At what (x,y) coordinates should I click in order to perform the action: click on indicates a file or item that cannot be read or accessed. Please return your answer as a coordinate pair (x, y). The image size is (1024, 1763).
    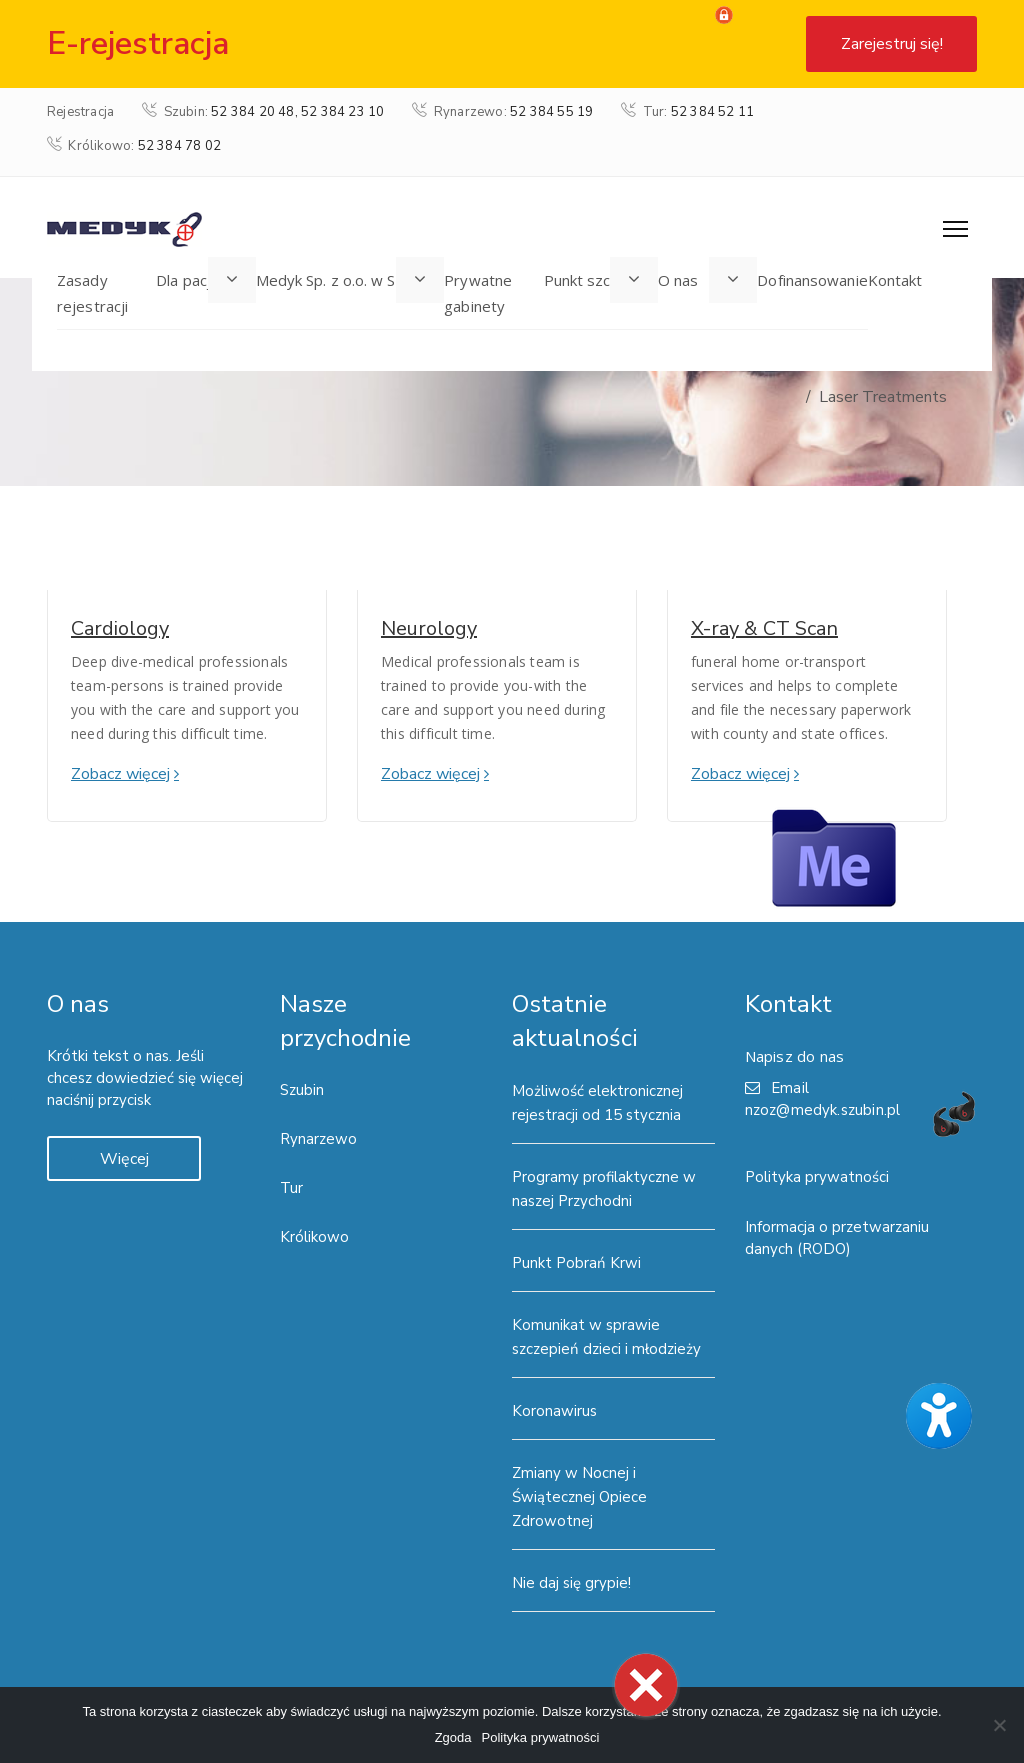
    Looking at the image, I should click on (646, 1685).